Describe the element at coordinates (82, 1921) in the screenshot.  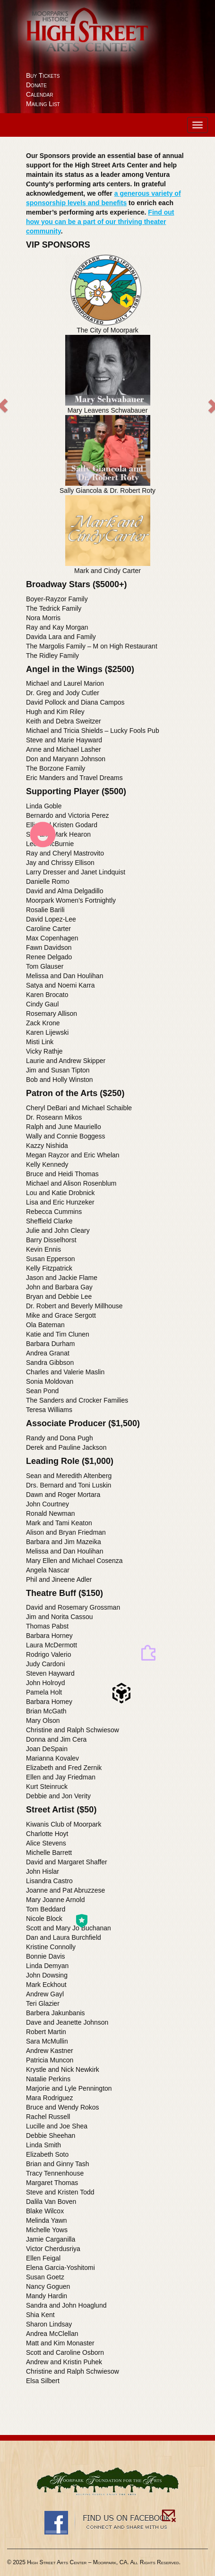
I see `indicates premium or verified security status` at that location.